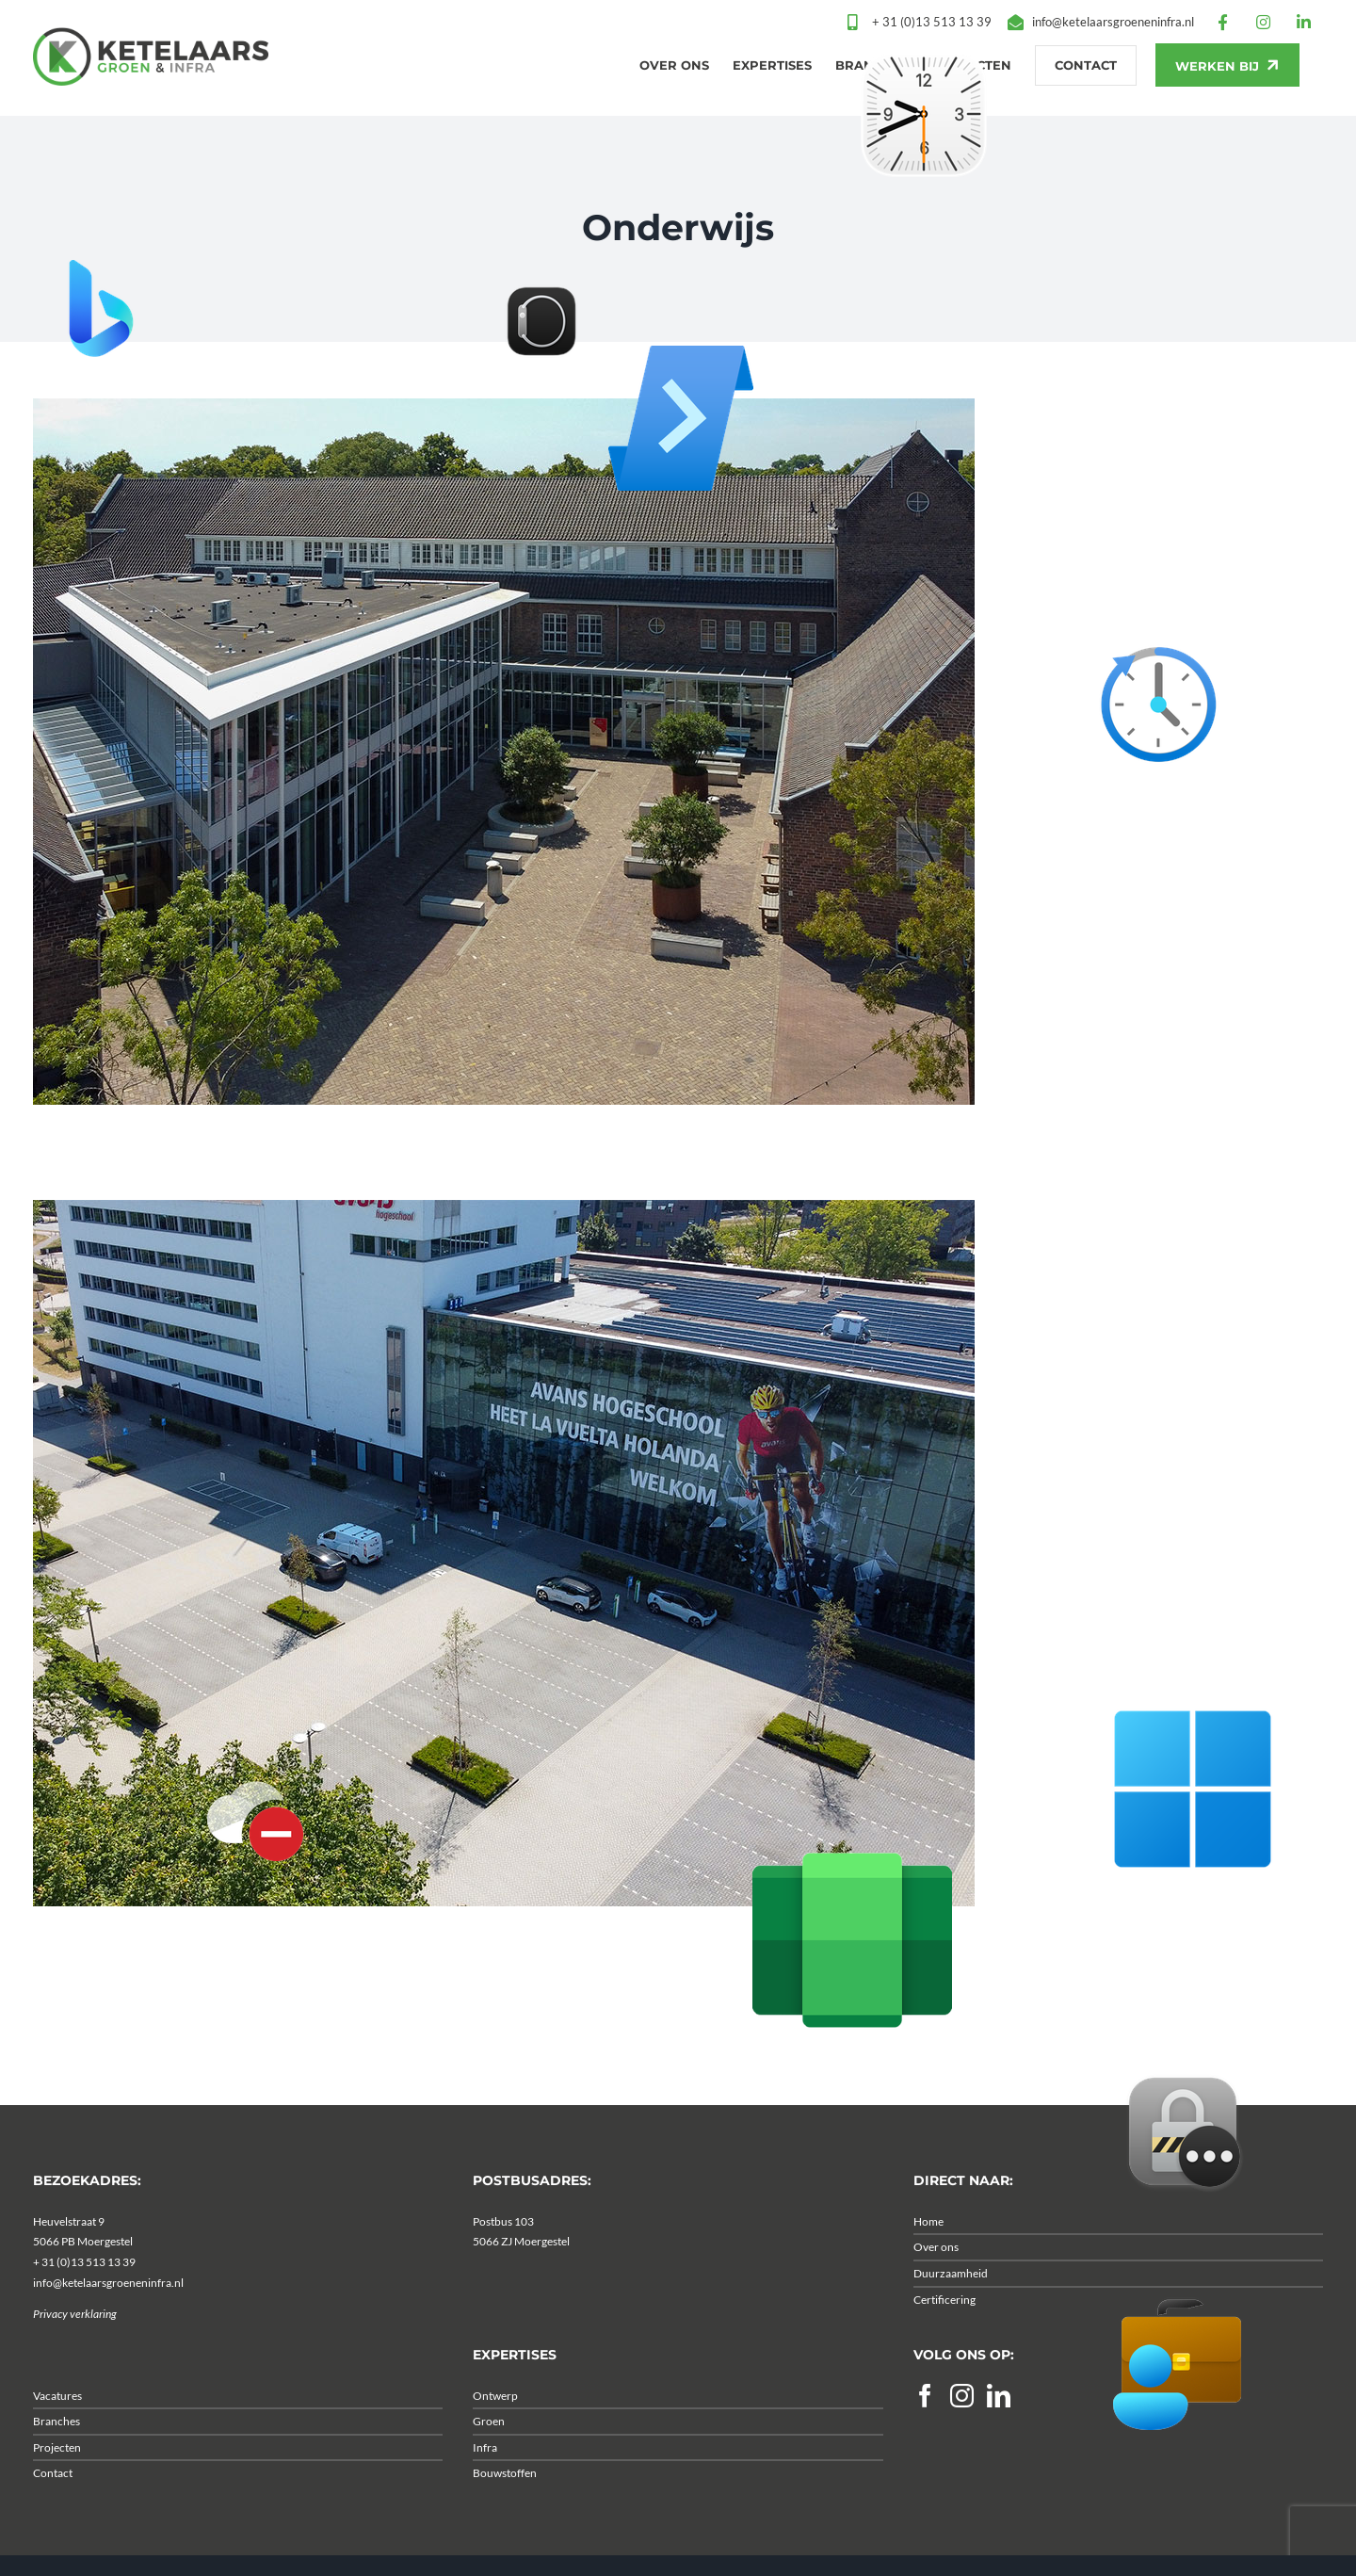 This screenshot has width=1356, height=2576. I want to click on open the Bing search app, so click(101, 308).